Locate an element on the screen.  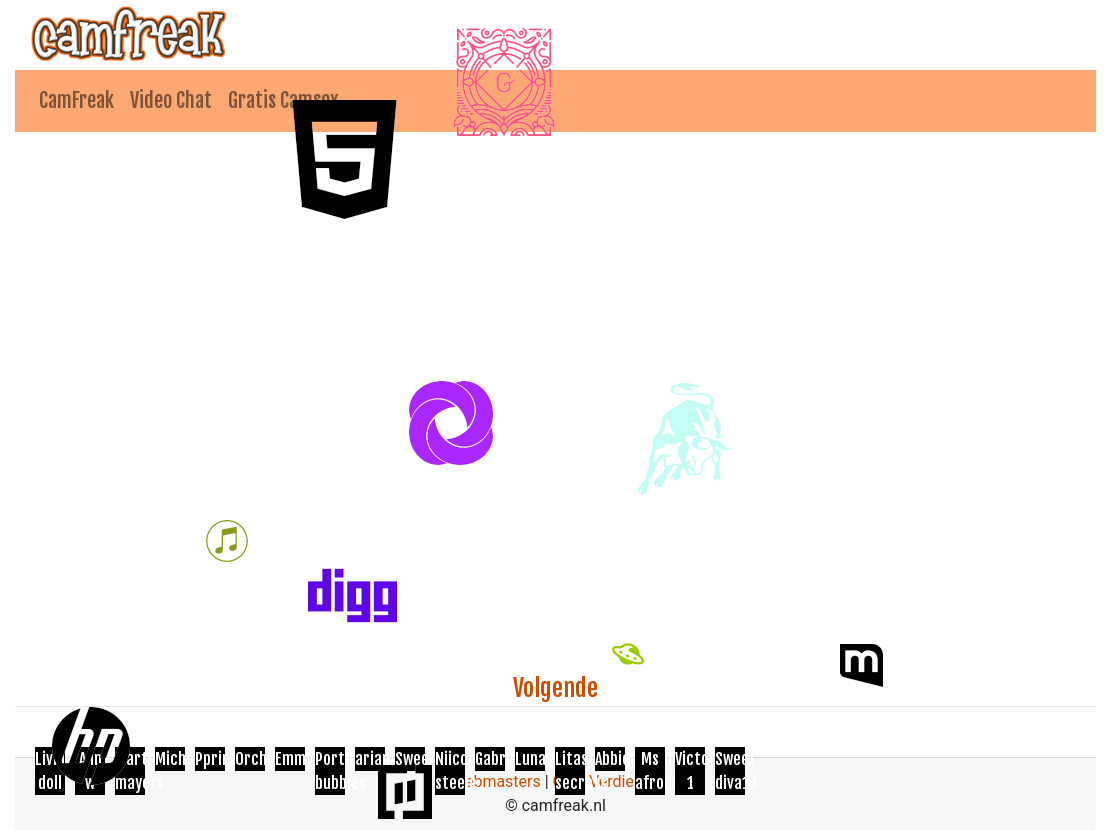
open the gutenberg block editor is located at coordinates (504, 82).